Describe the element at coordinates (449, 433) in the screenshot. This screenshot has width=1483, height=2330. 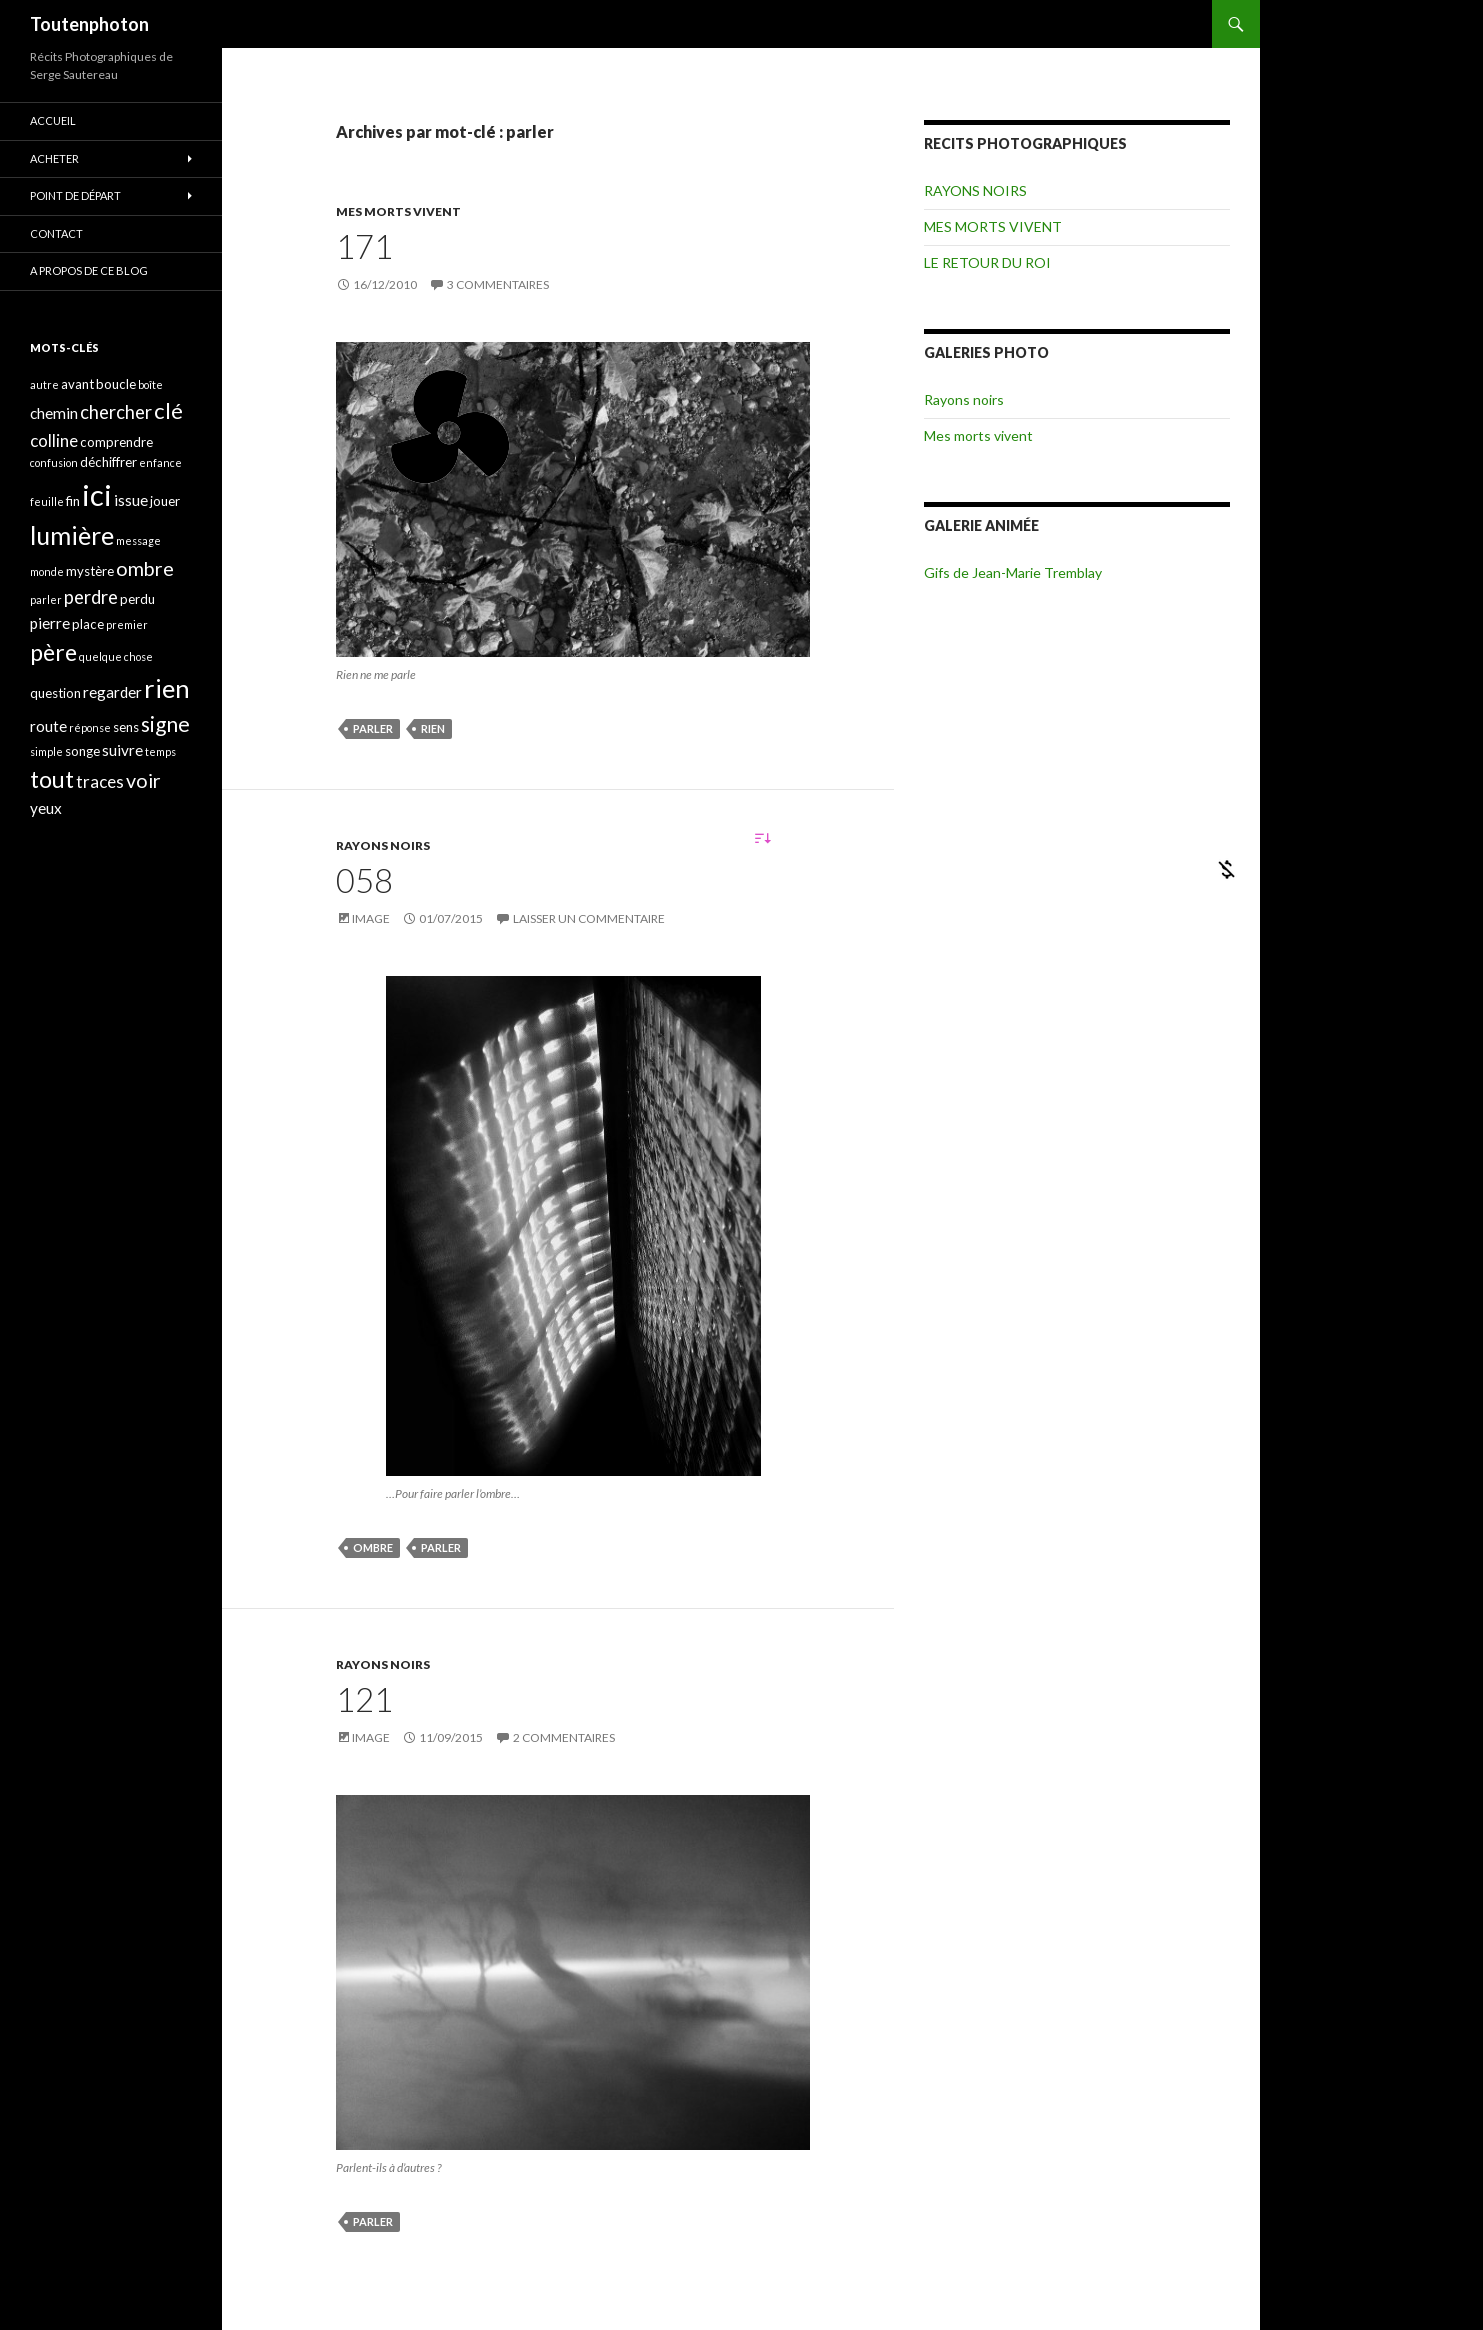
I see `adjust fan or ventilation settings` at that location.